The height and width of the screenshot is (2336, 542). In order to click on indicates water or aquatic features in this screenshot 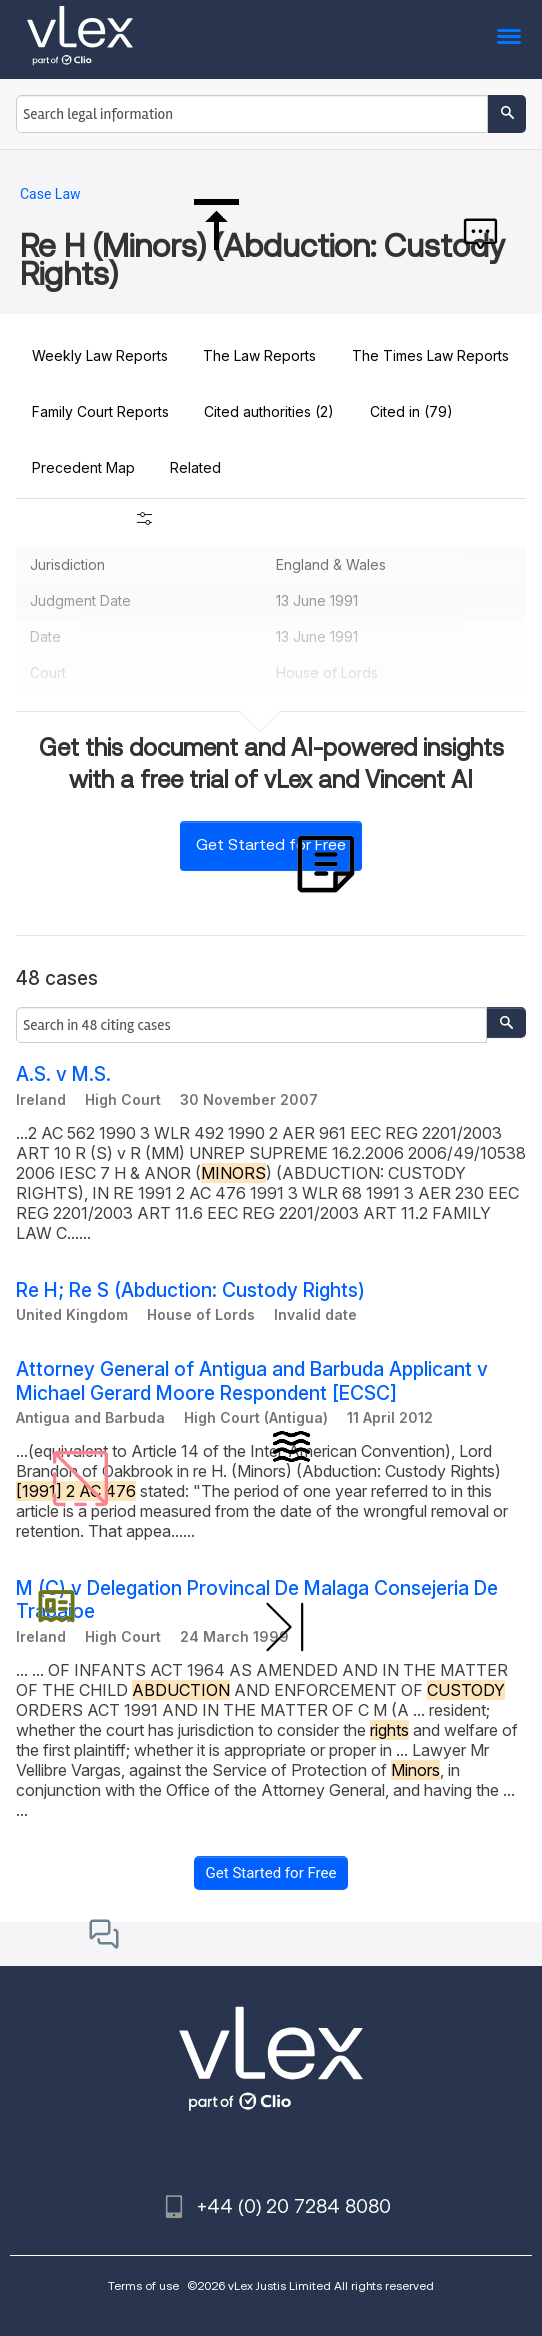, I will do `click(291, 1446)`.